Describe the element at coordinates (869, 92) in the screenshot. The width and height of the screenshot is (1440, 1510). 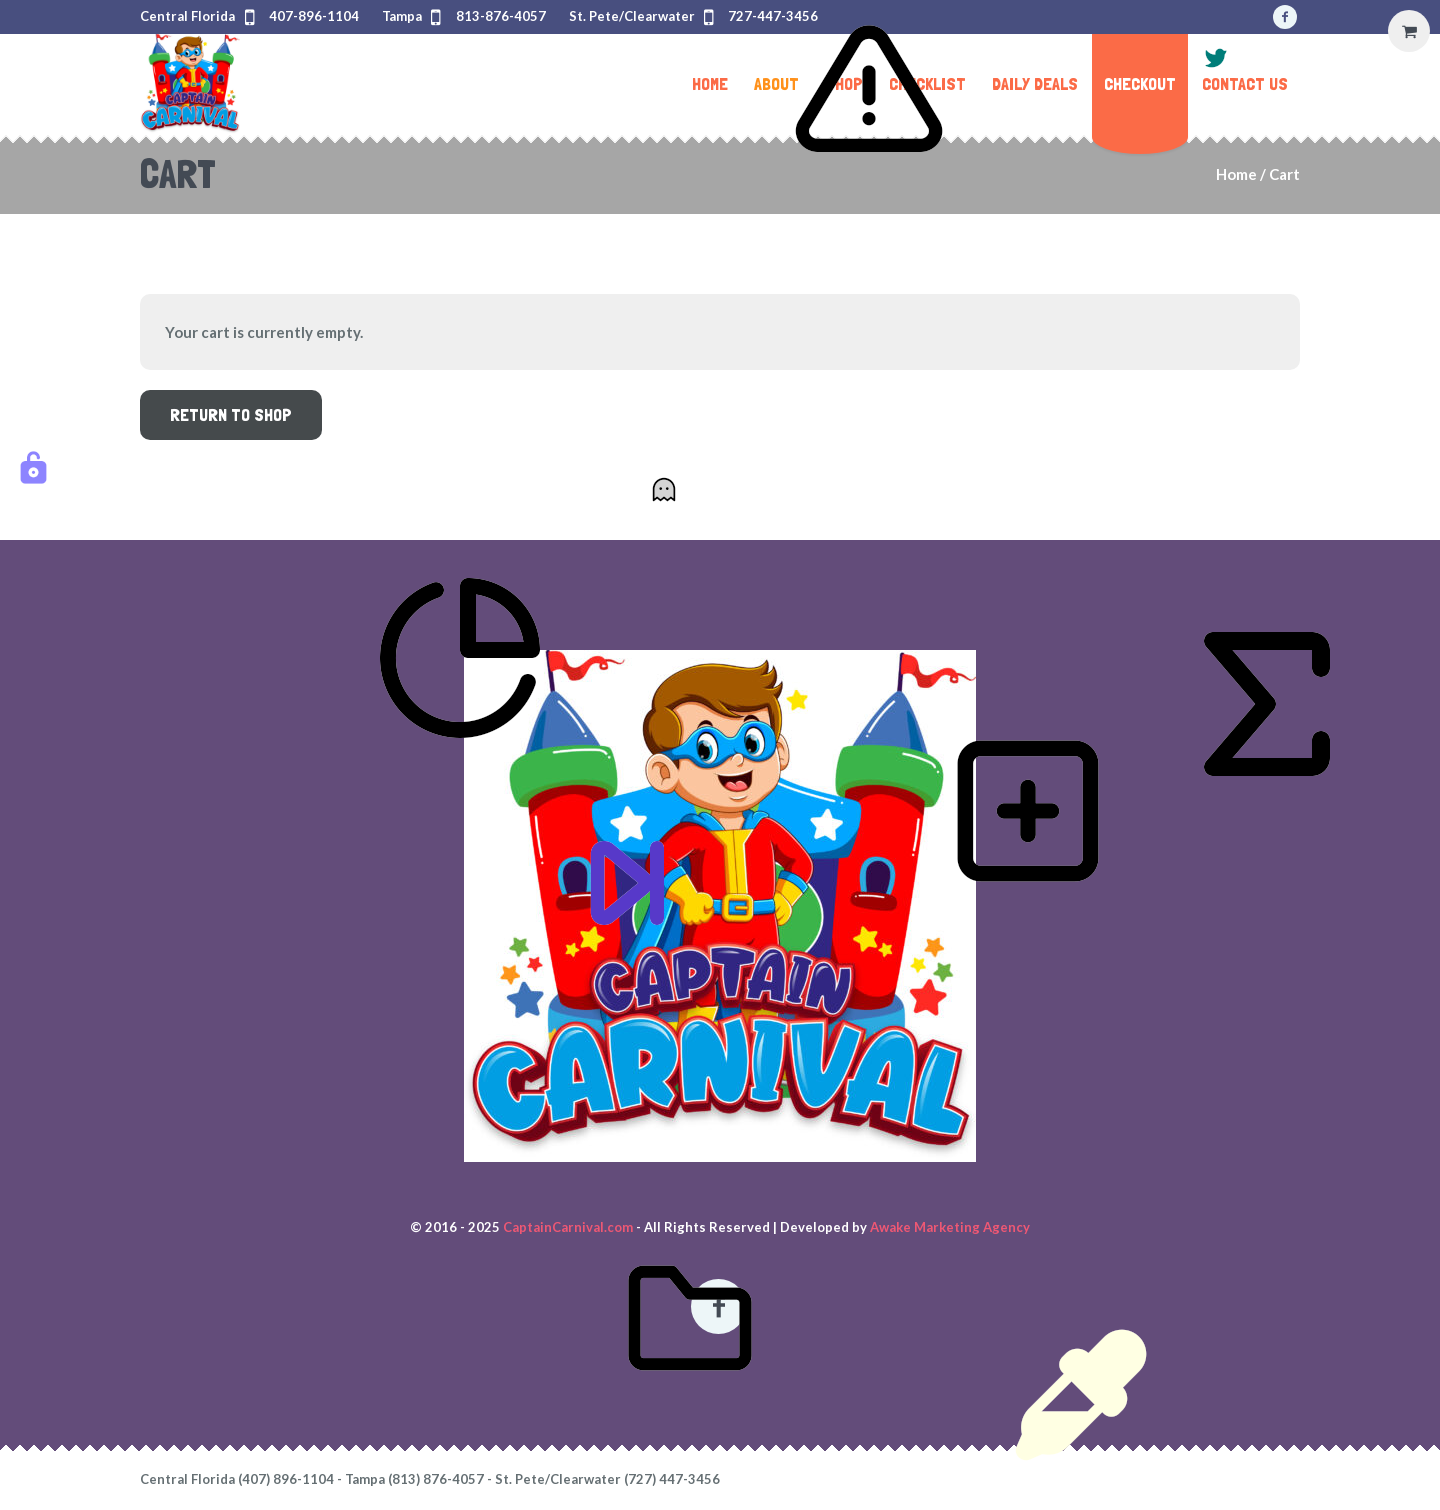
I see `indicates a warning or caution state` at that location.